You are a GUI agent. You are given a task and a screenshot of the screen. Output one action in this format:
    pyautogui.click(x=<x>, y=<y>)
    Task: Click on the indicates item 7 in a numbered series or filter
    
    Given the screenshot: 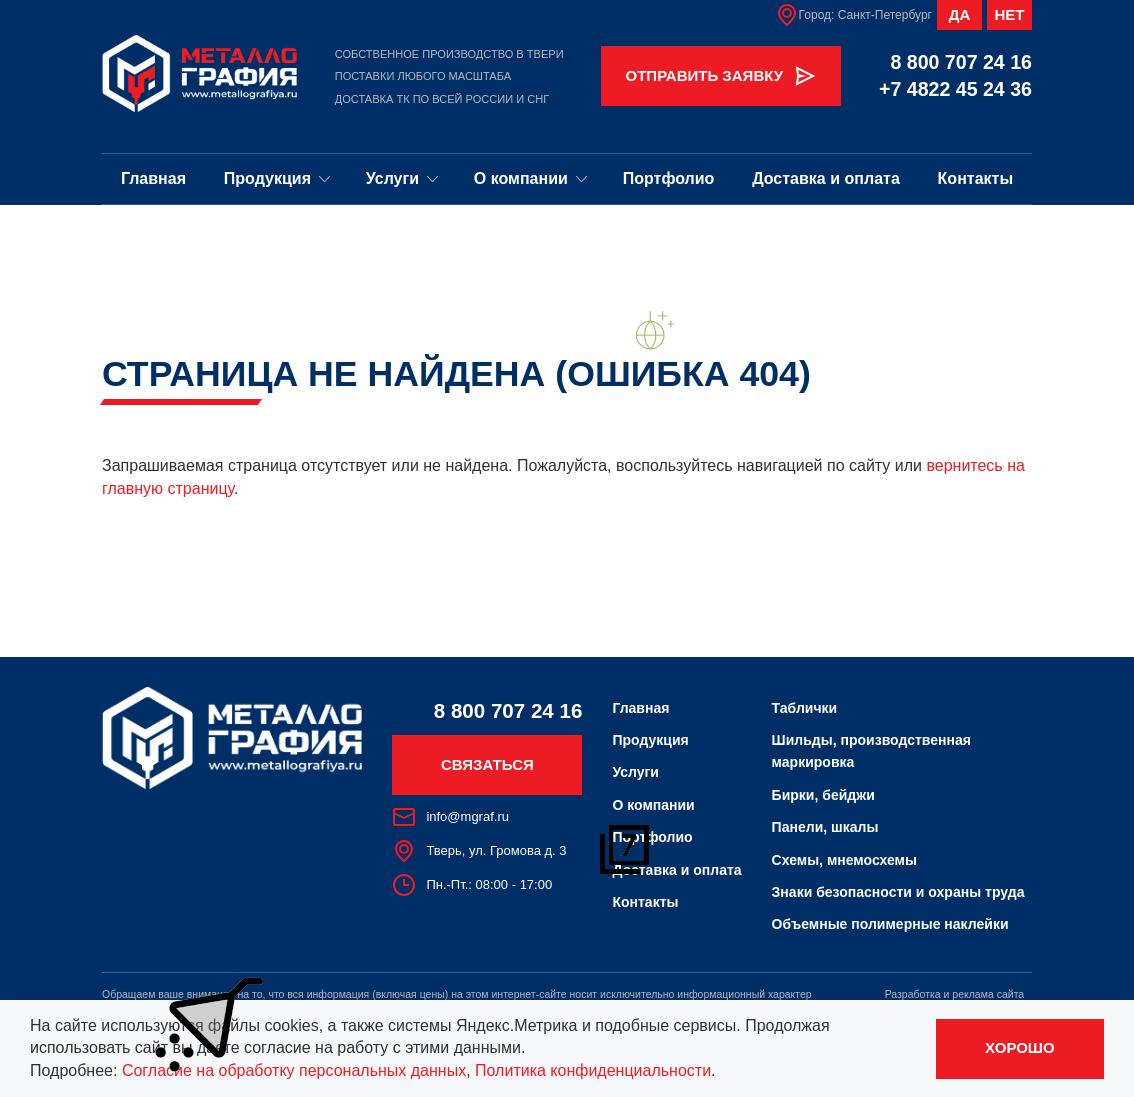 What is the action you would take?
    pyautogui.click(x=624, y=849)
    